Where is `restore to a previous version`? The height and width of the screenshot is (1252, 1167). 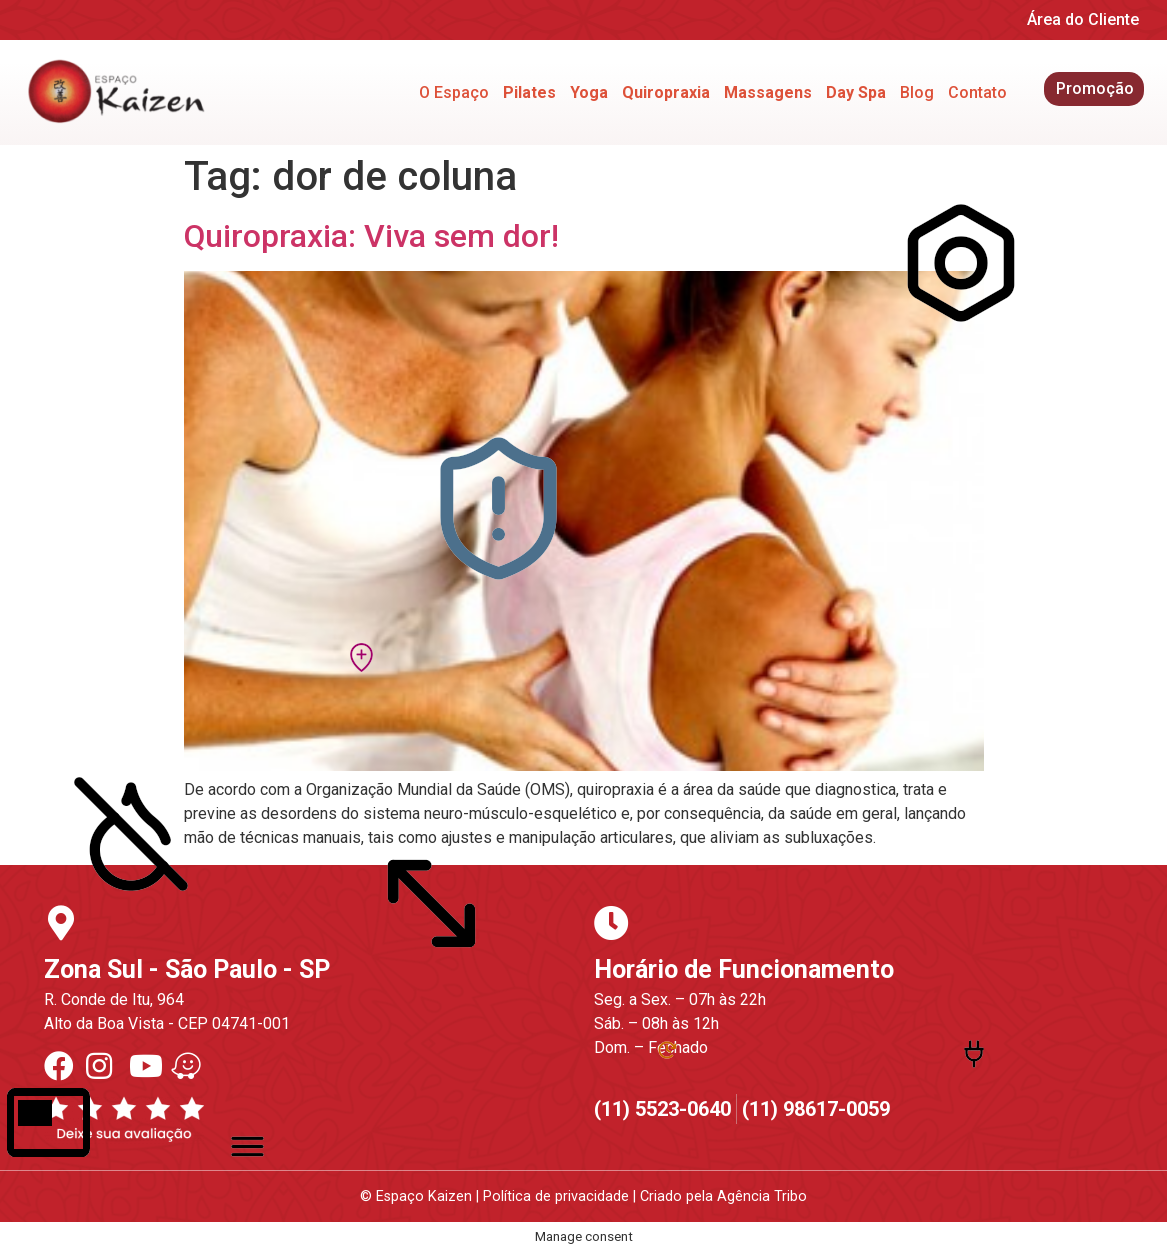 restore to a previous version is located at coordinates (667, 1050).